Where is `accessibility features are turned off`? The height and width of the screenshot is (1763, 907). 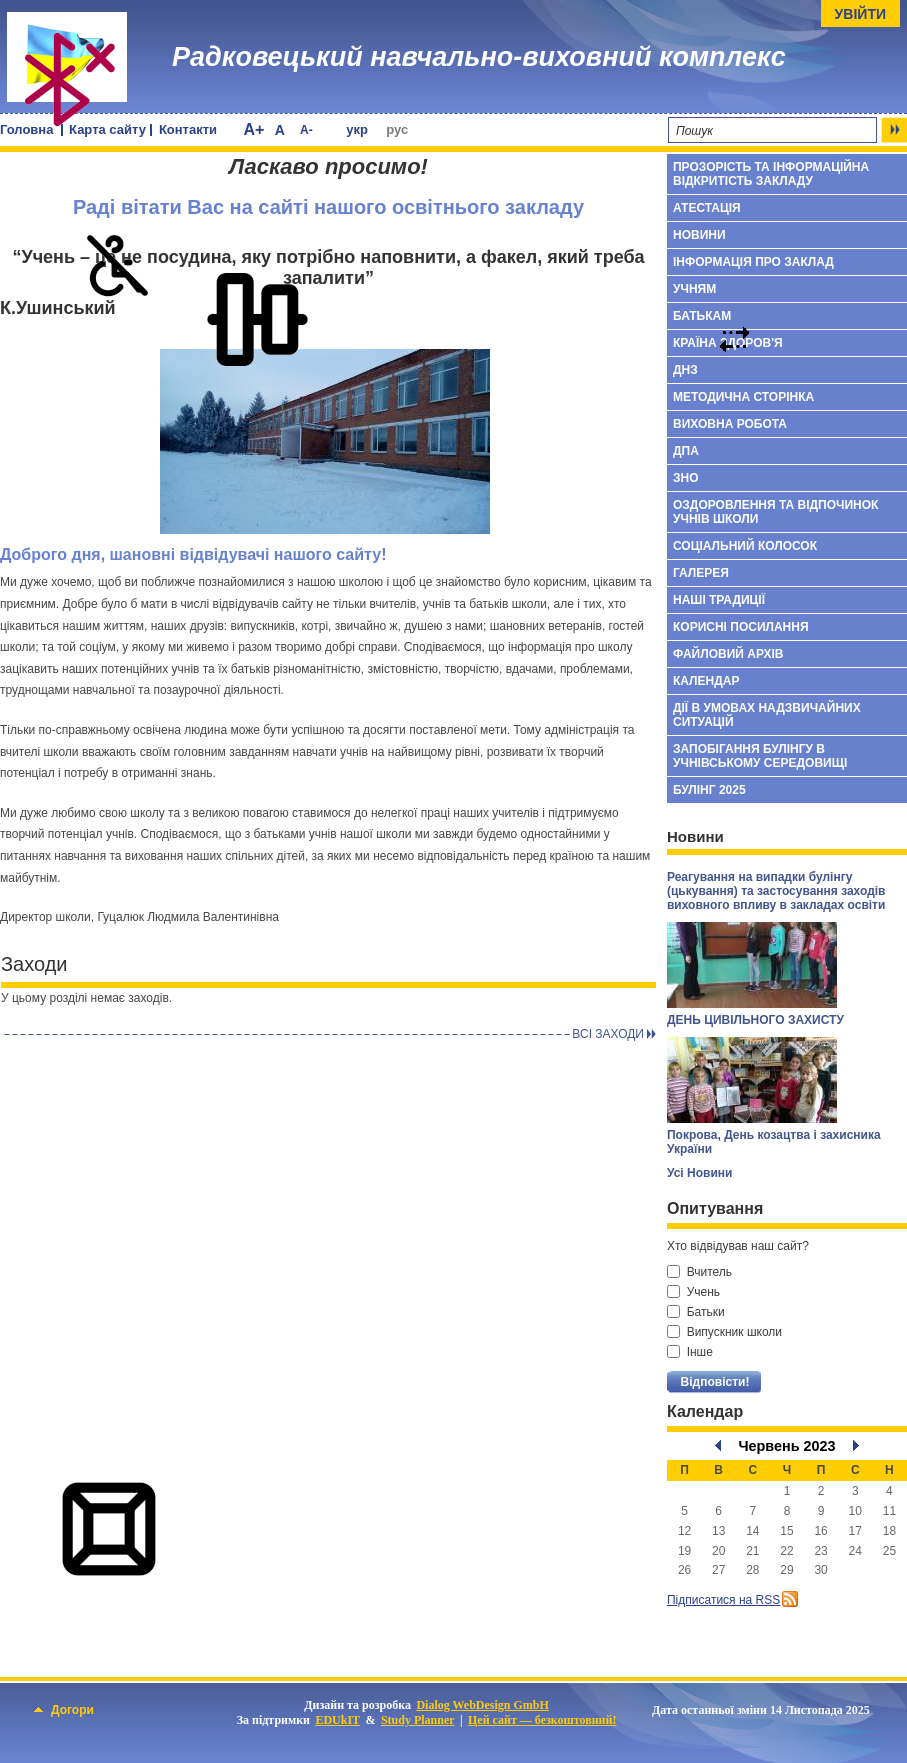 accessibility features are turned off is located at coordinates (117, 265).